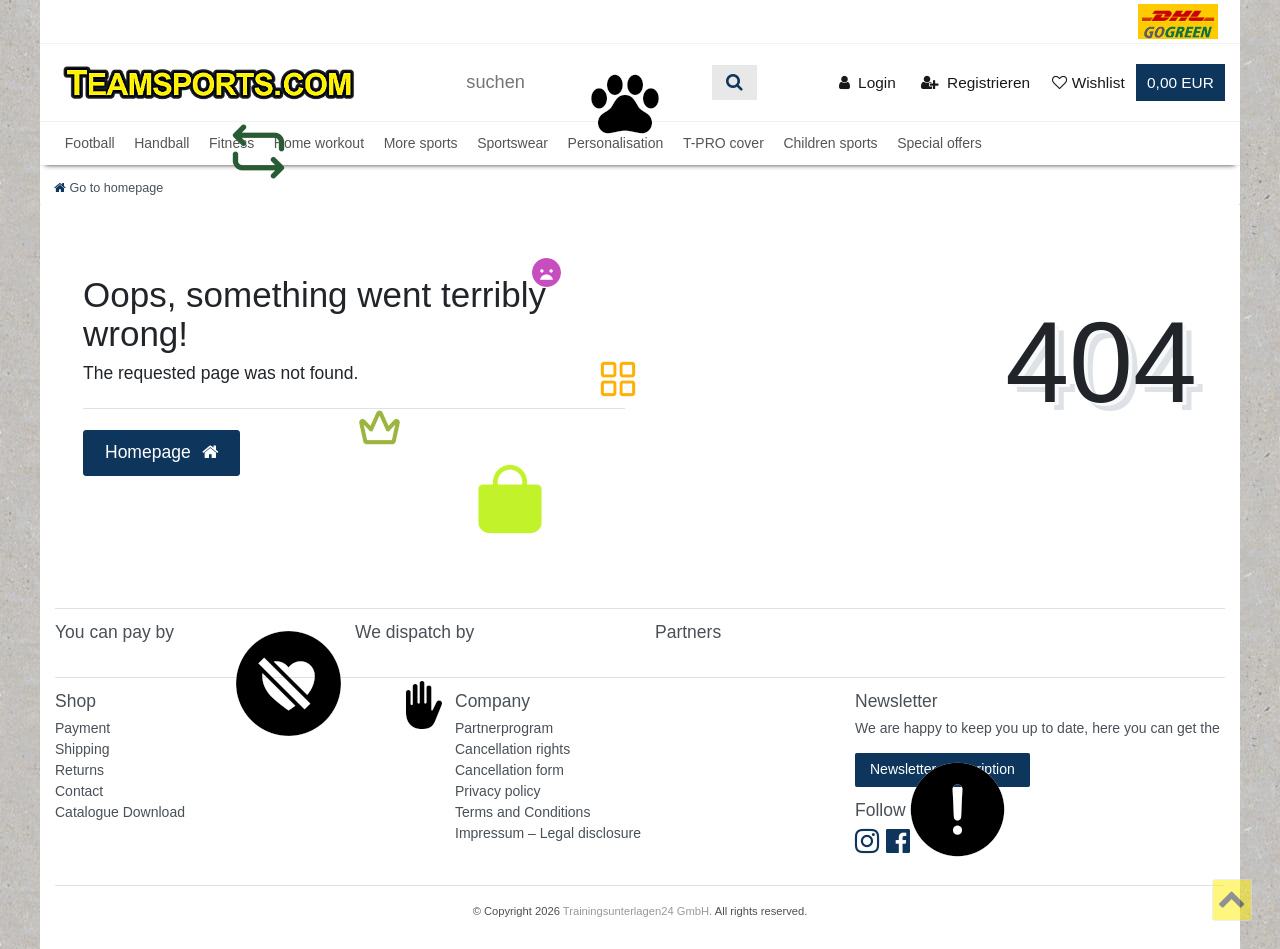 Image resolution: width=1280 pixels, height=949 pixels. What do you see at coordinates (379, 429) in the screenshot?
I see `indicates premium or VIP membership status` at bounding box center [379, 429].